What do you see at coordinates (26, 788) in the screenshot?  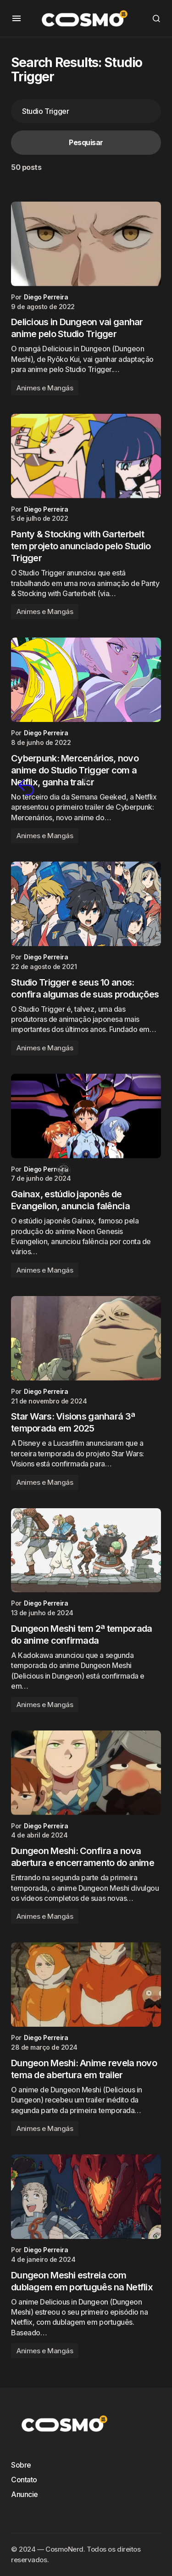 I see `undo the last action` at bounding box center [26, 788].